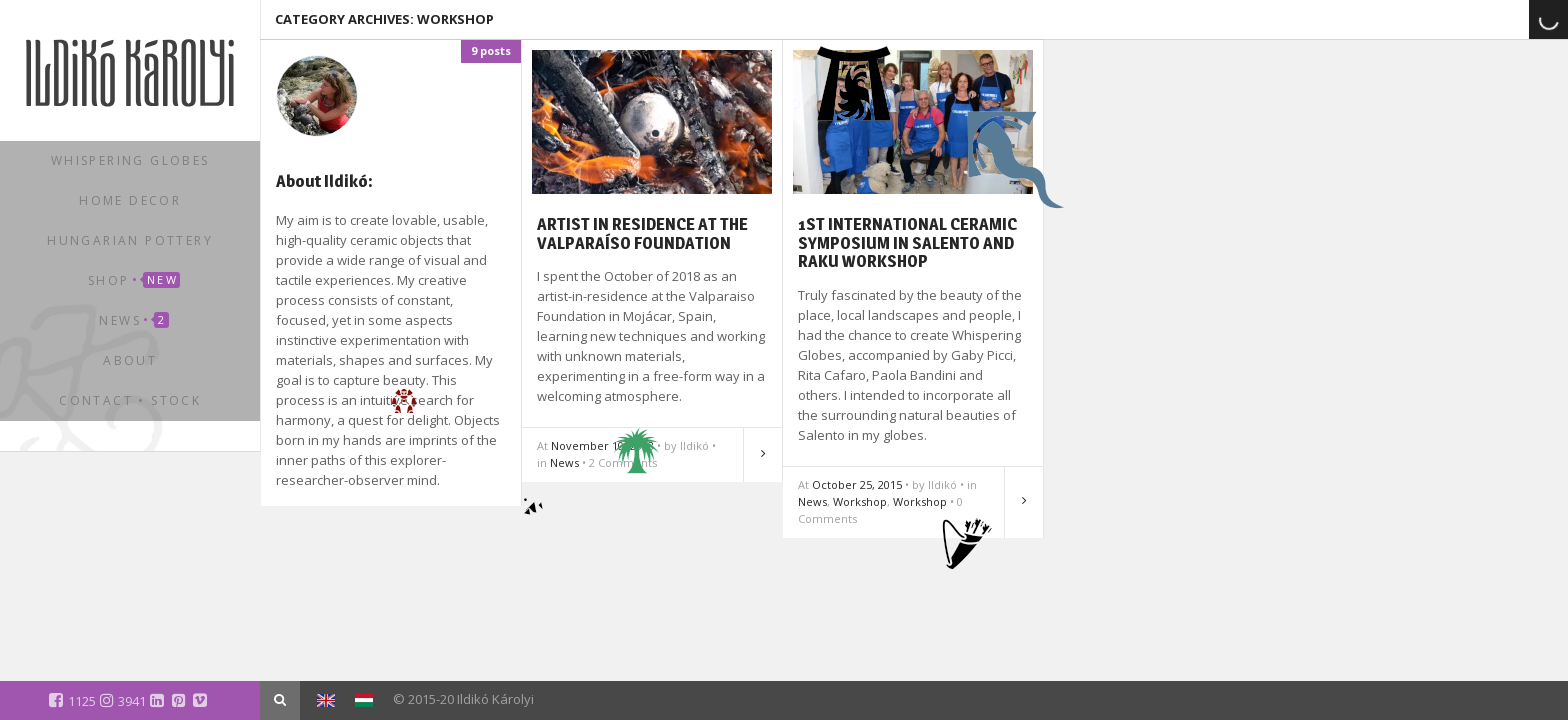 The image size is (1568, 720). I want to click on enter a magic portal or dimensional gateway, so click(854, 84).